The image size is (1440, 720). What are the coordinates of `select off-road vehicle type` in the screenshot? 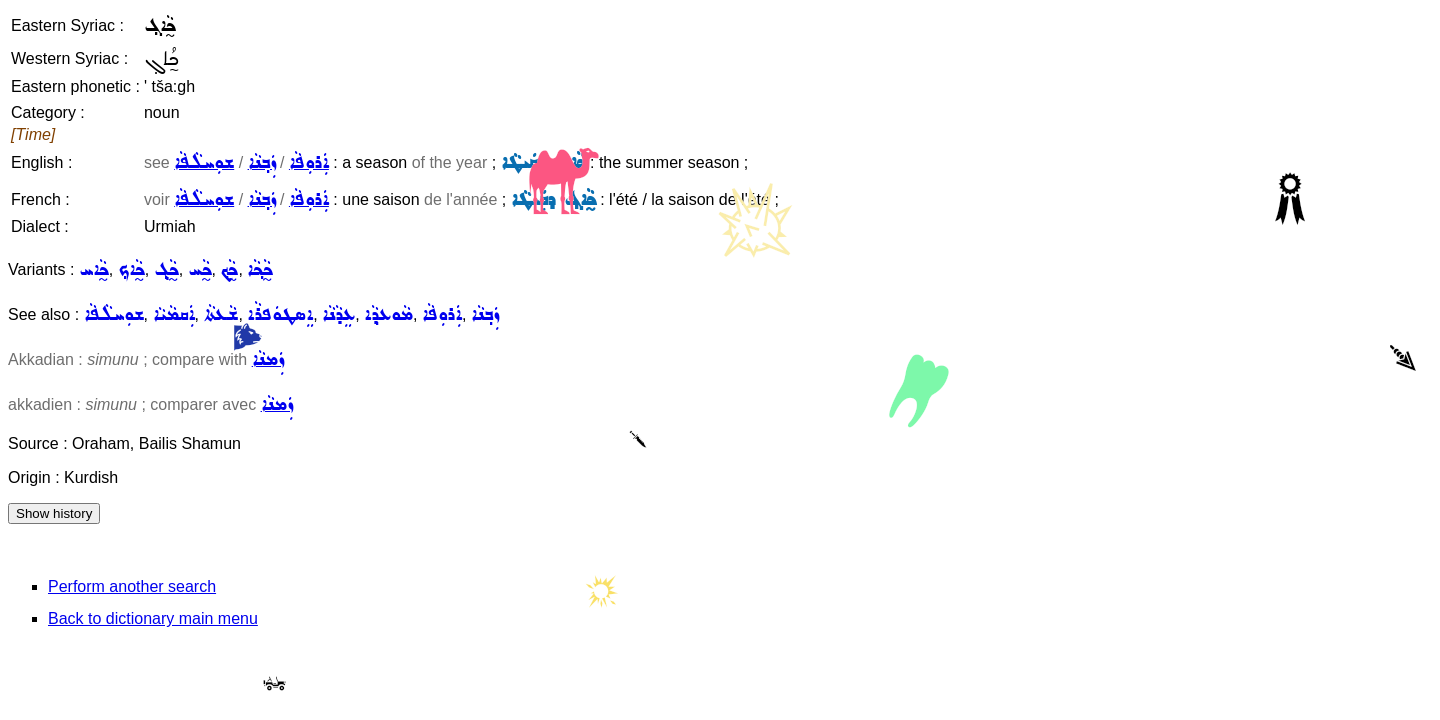 It's located at (274, 683).